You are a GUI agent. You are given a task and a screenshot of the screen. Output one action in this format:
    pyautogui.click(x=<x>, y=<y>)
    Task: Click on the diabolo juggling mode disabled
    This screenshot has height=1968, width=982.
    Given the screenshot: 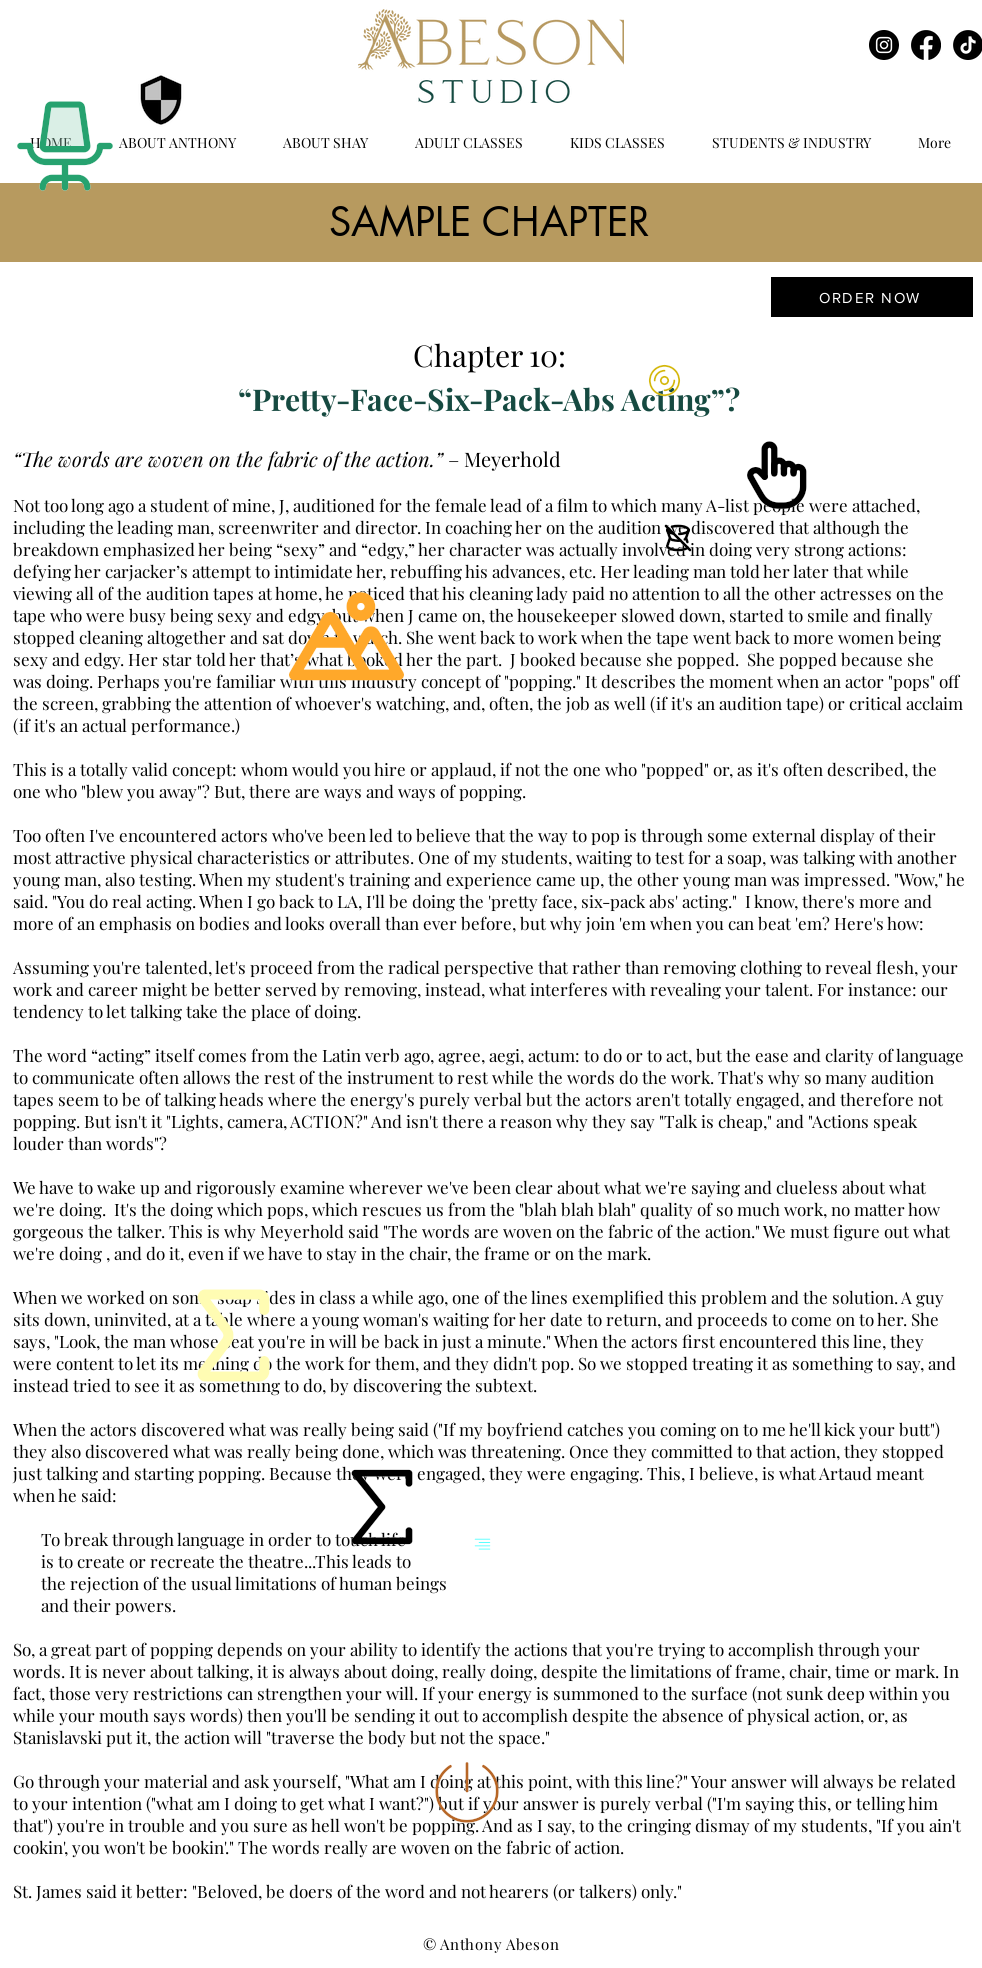 What is the action you would take?
    pyautogui.click(x=678, y=538)
    